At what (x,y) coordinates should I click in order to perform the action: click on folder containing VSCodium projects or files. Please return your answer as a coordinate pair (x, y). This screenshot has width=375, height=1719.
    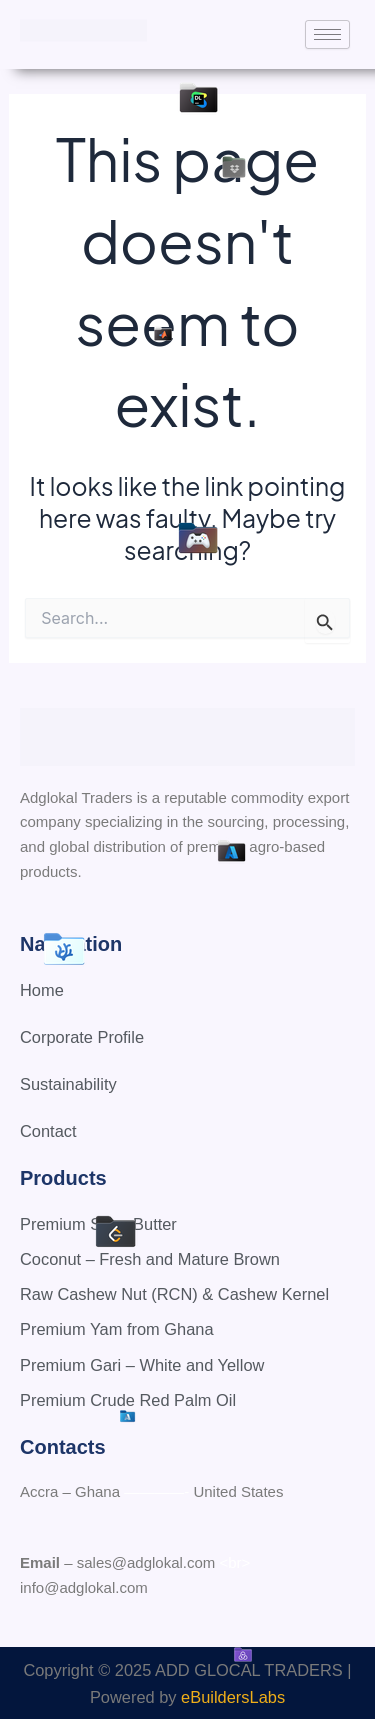
    Looking at the image, I should click on (64, 950).